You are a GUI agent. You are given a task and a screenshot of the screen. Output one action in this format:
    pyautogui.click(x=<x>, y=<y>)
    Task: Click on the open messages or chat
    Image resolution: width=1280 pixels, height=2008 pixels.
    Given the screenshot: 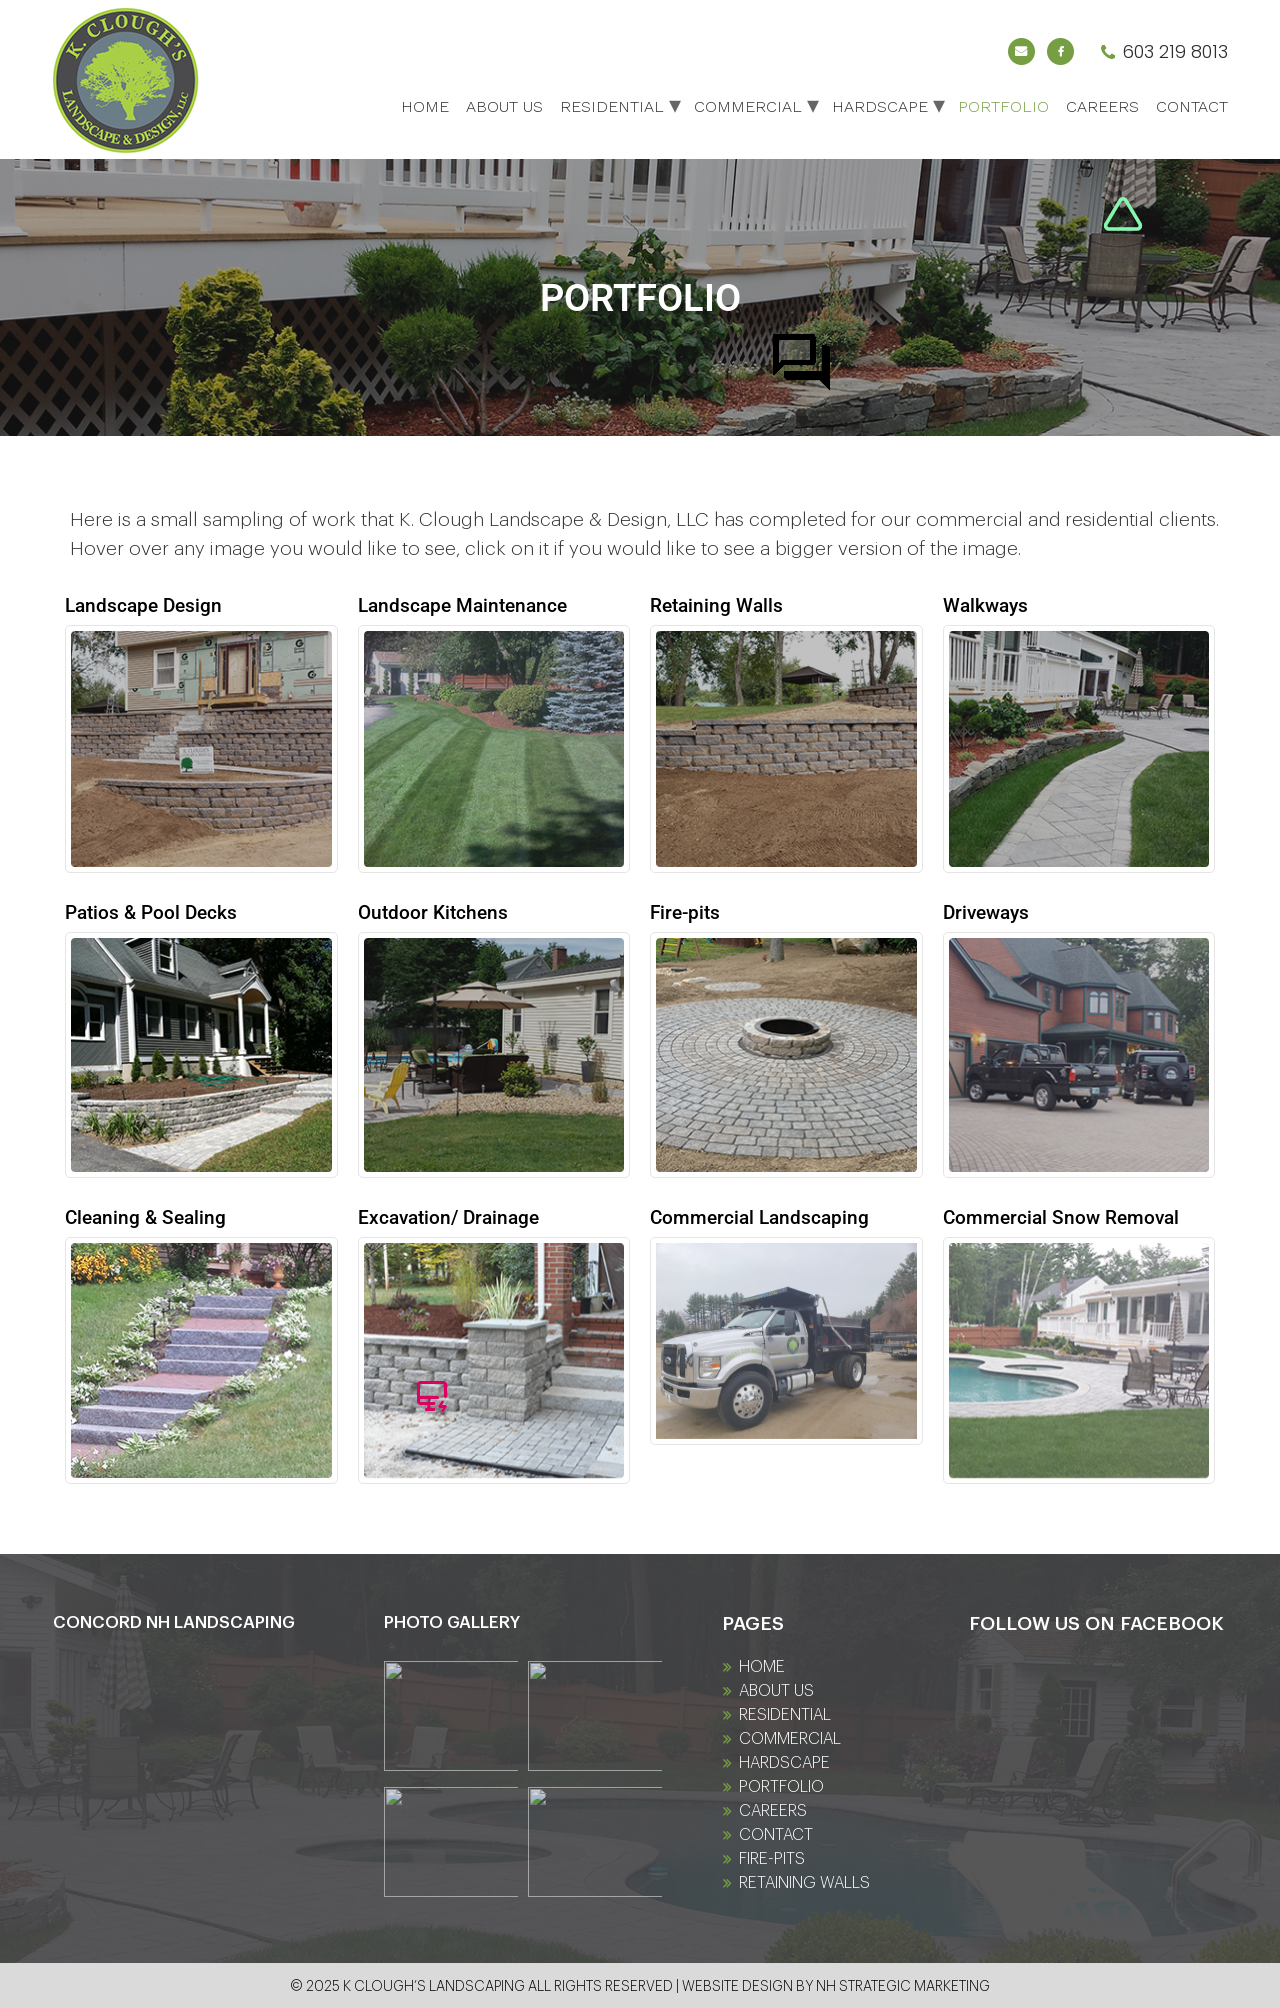 What is the action you would take?
    pyautogui.click(x=801, y=362)
    